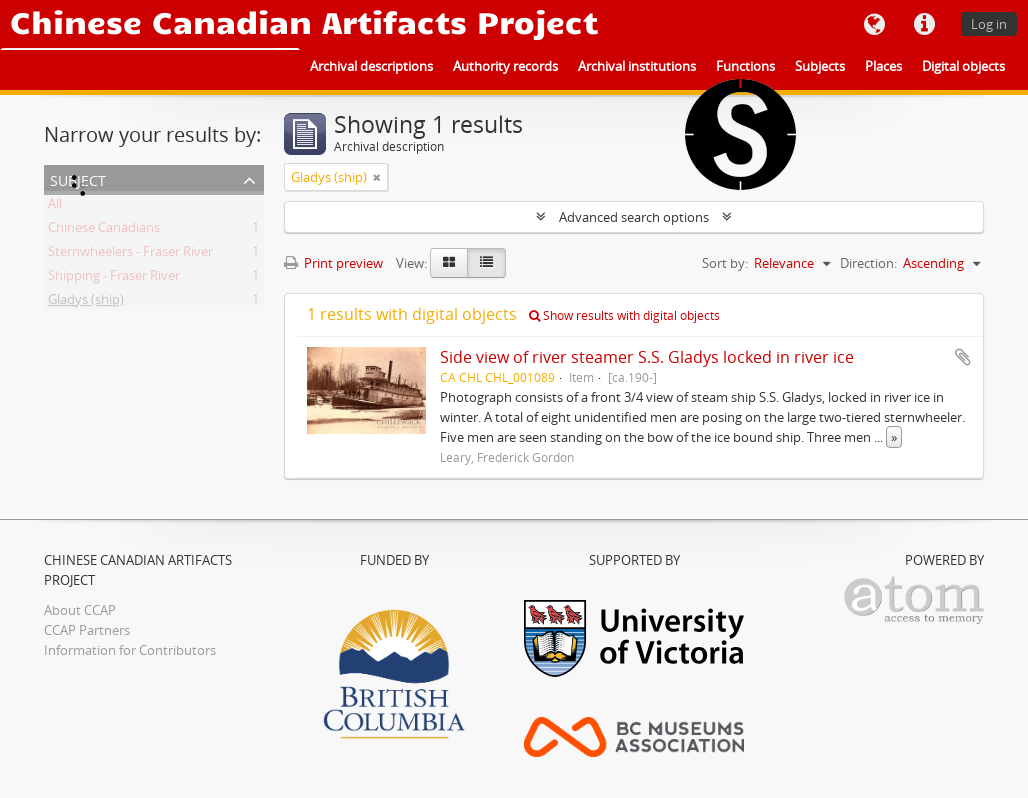 The image size is (1028, 798). I want to click on visit Stryker Corporation website, so click(740, 134).